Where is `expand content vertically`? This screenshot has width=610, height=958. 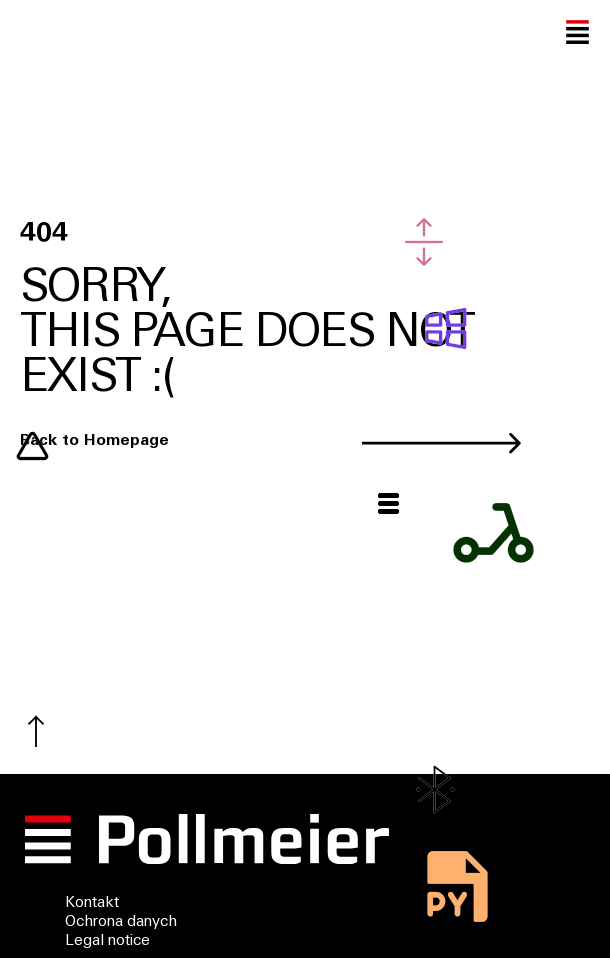
expand content vertically is located at coordinates (424, 242).